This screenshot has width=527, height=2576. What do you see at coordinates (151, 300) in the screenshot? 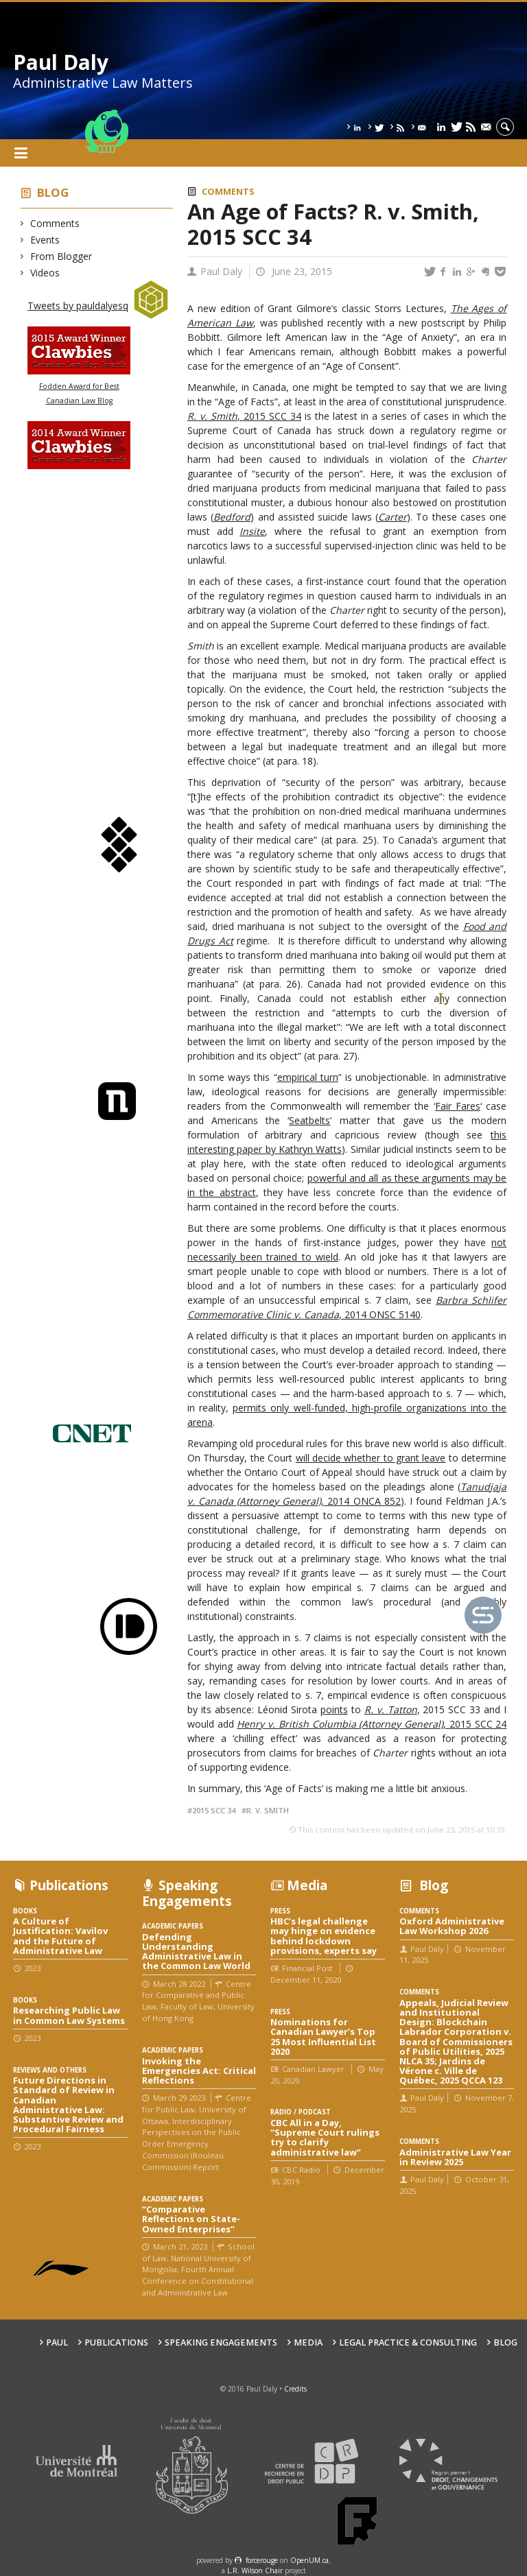
I see `sequelize ORM library logo` at bounding box center [151, 300].